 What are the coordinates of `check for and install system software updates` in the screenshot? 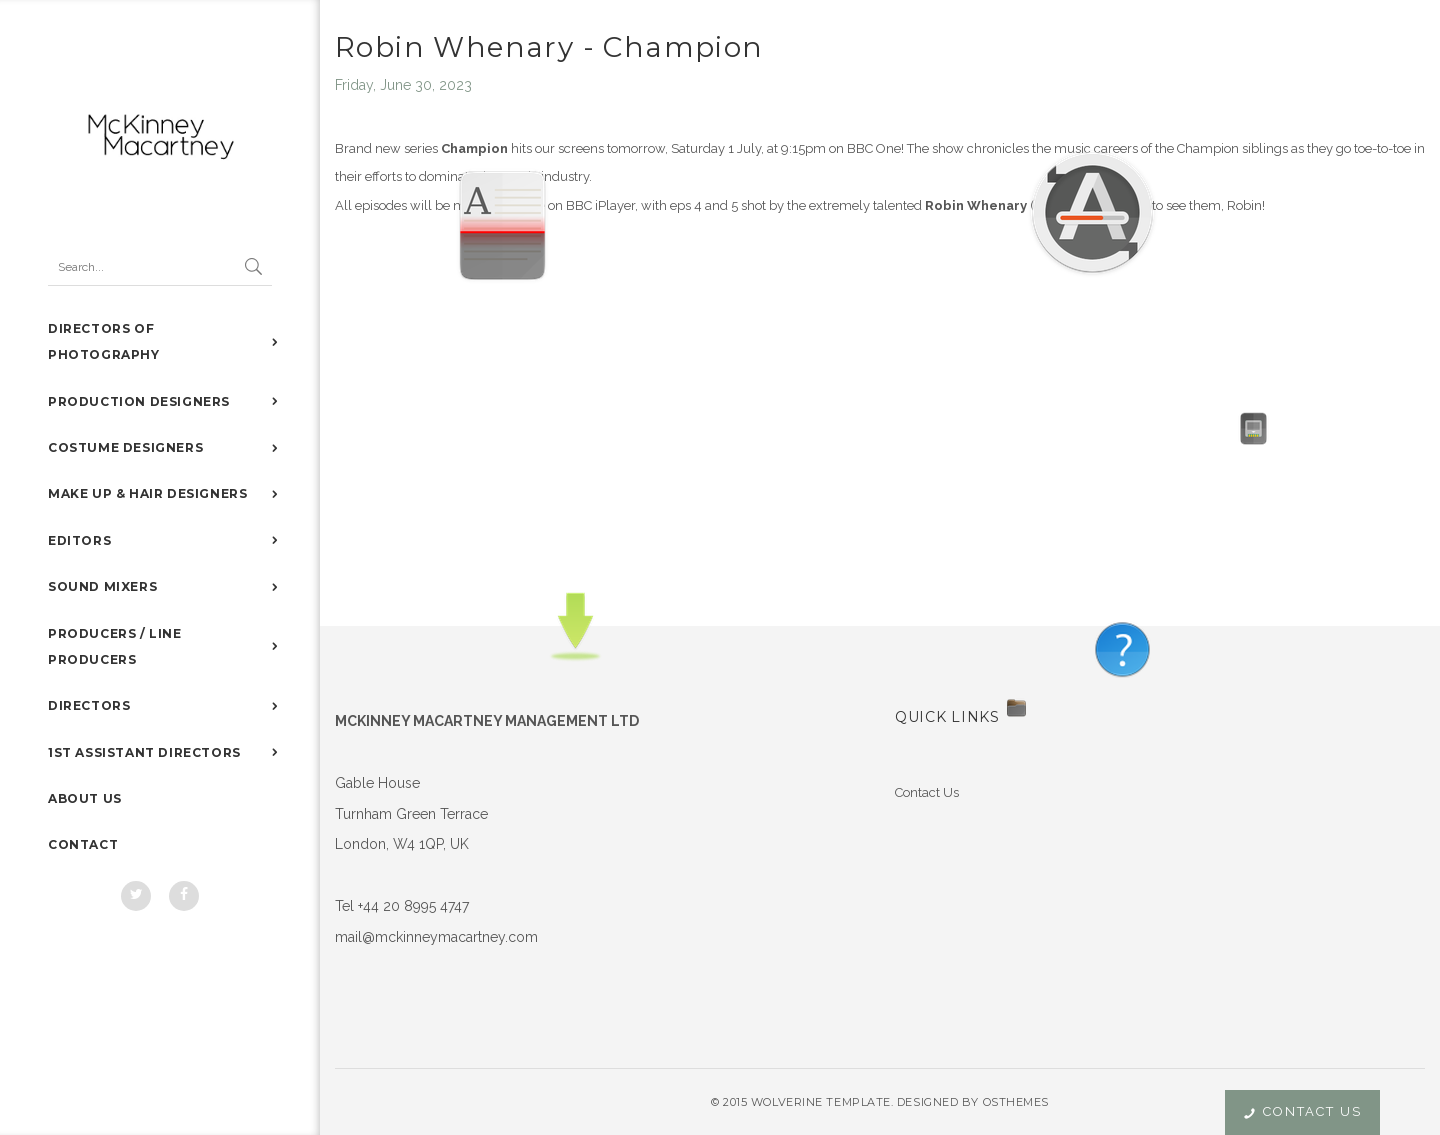 It's located at (1092, 212).